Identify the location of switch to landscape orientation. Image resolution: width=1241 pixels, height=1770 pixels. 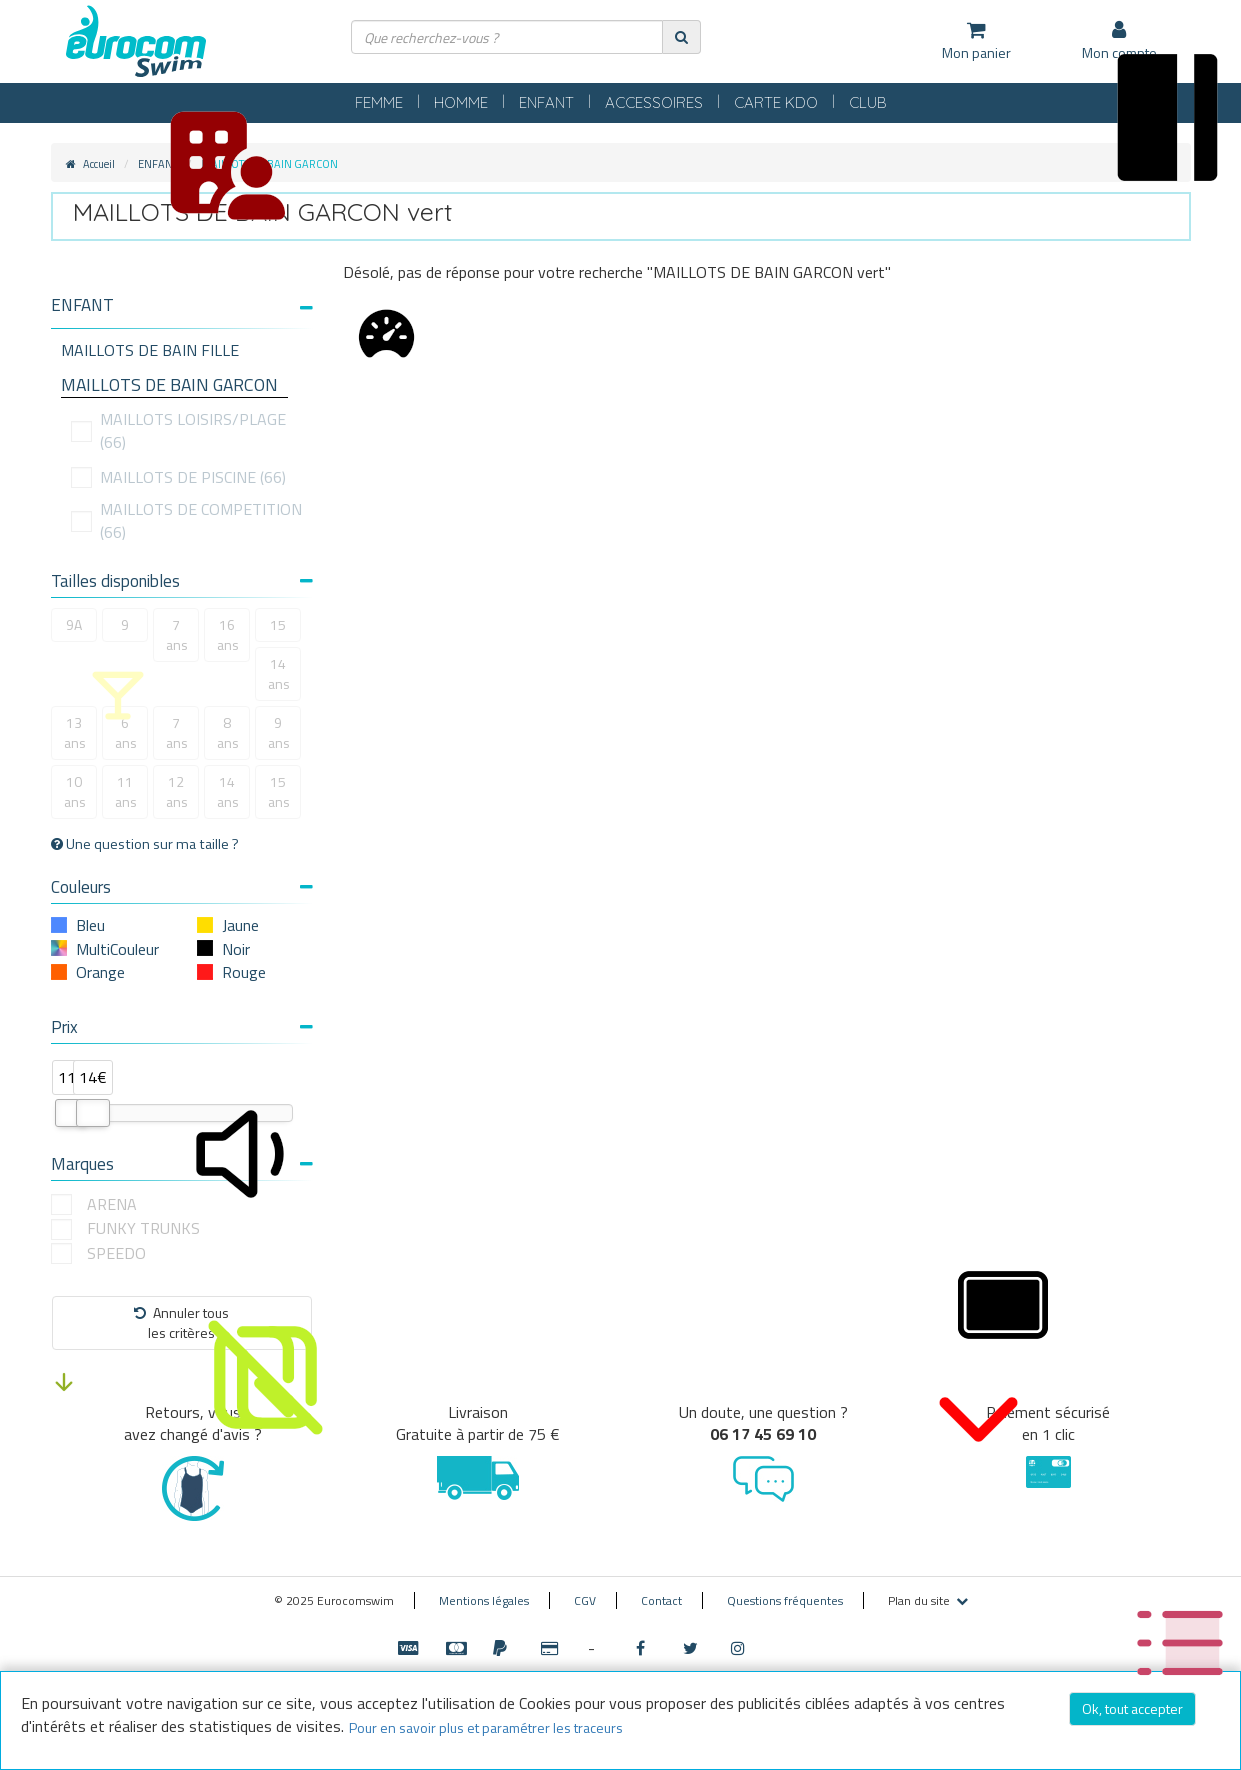
(1003, 1305).